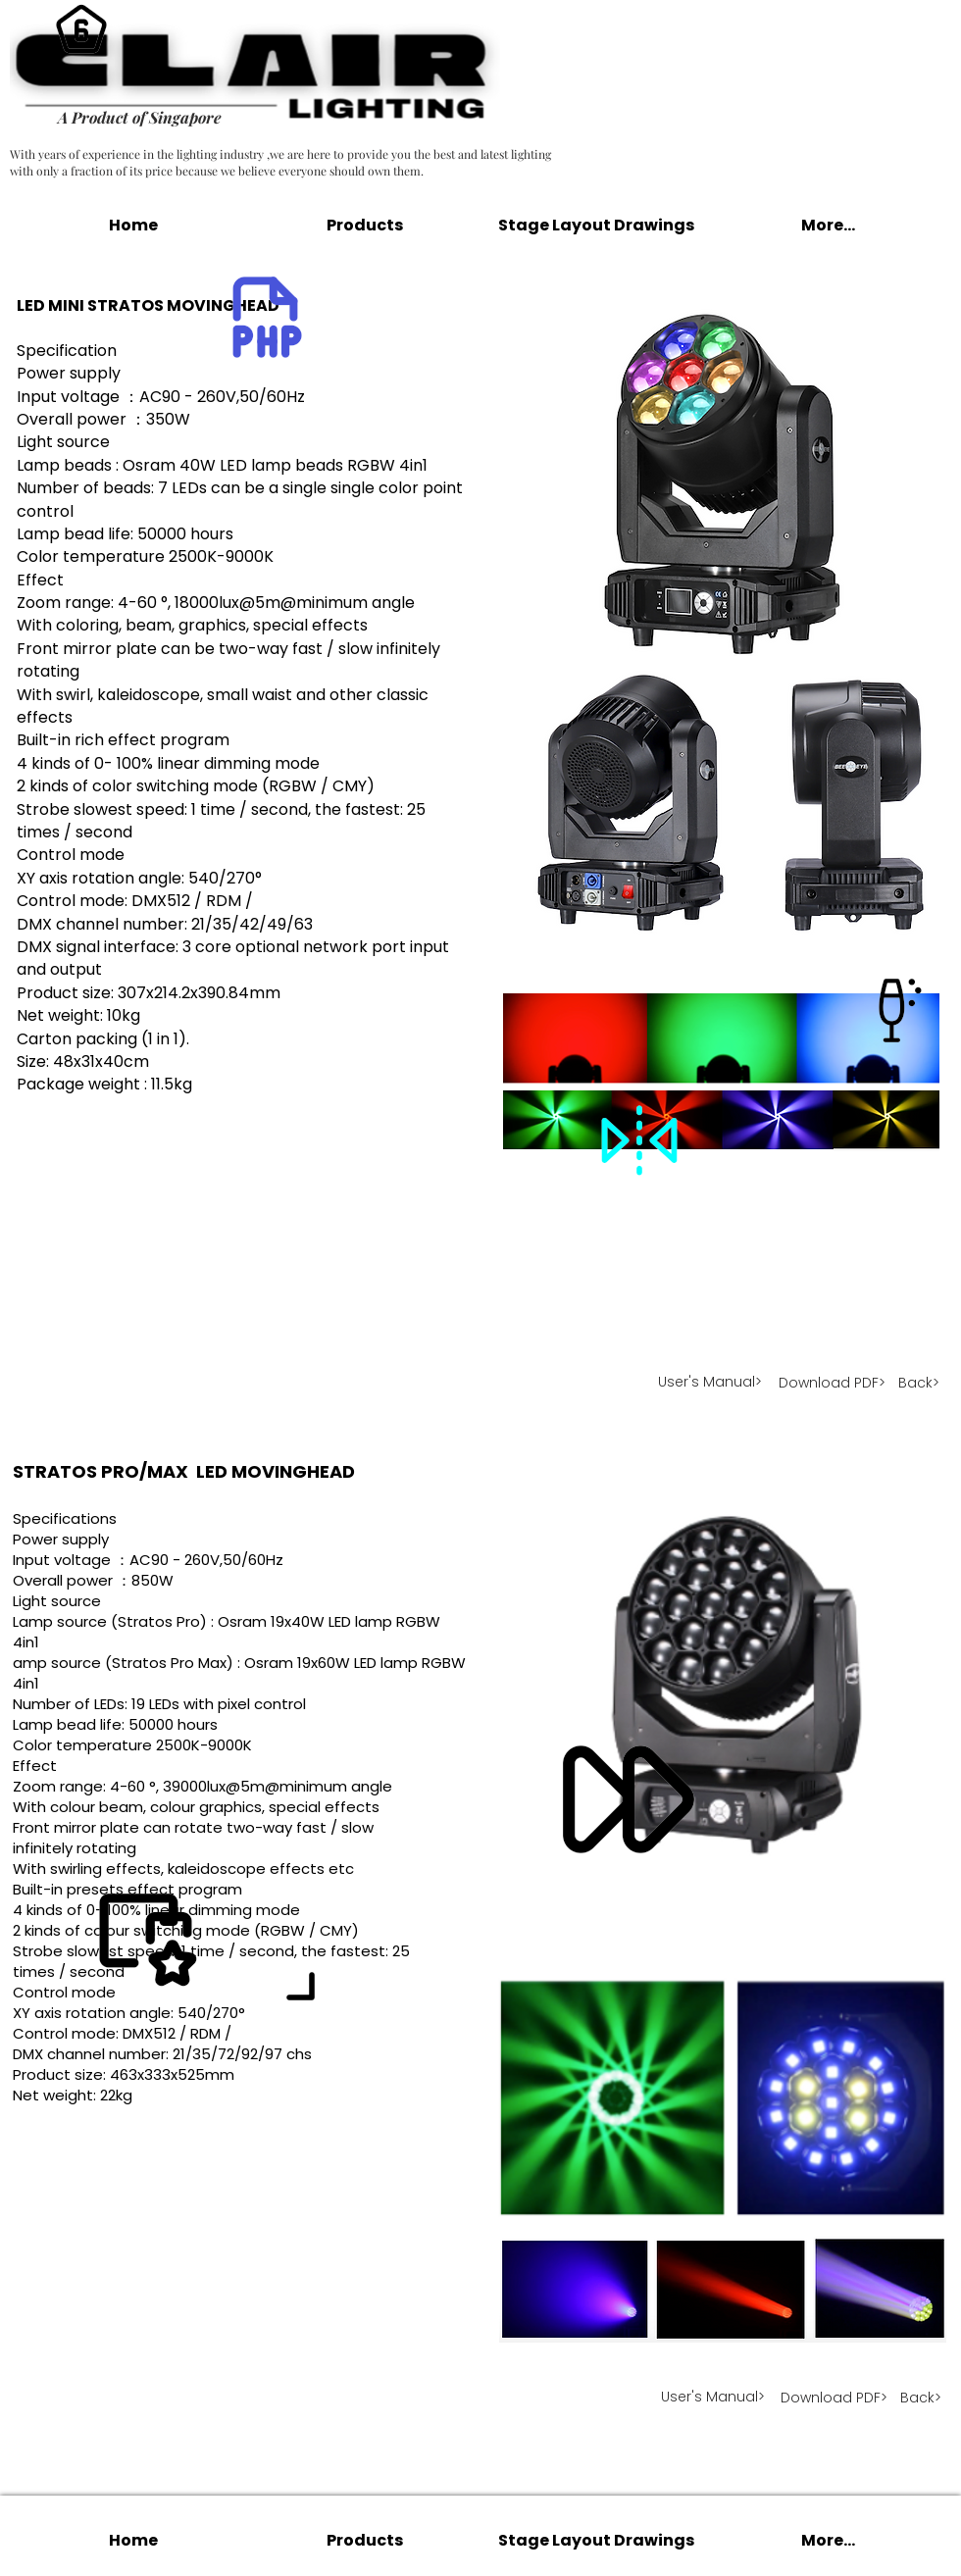 This screenshot has width=961, height=2576. What do you see at coordinates (629, 1799) in the screenshot?
I see `skip forward in media playback` at bounding box center [629, 1799].